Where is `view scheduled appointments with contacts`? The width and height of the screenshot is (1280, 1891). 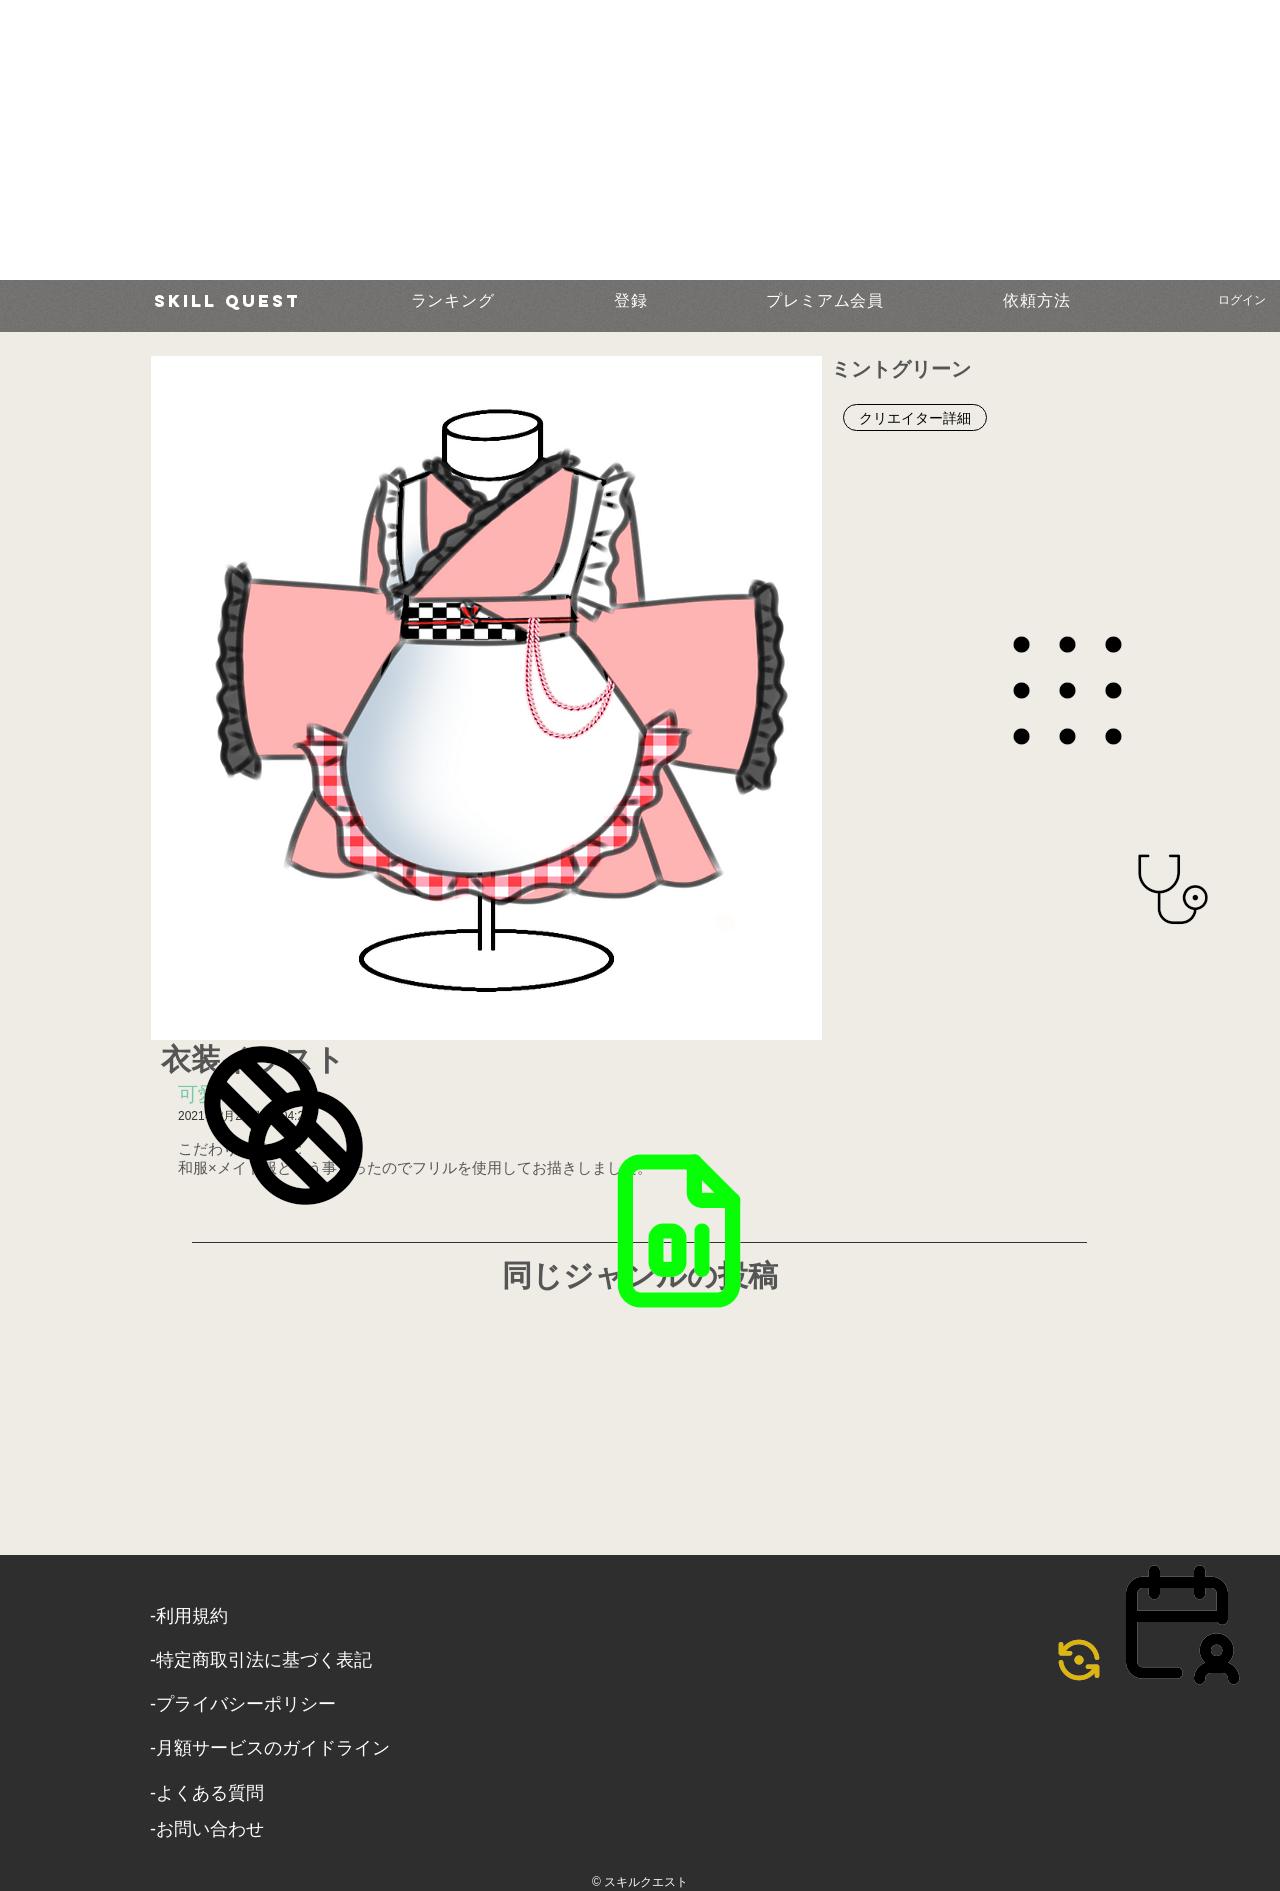
view scheduled appointments with contacts is located at coordinates (1177, 1622).